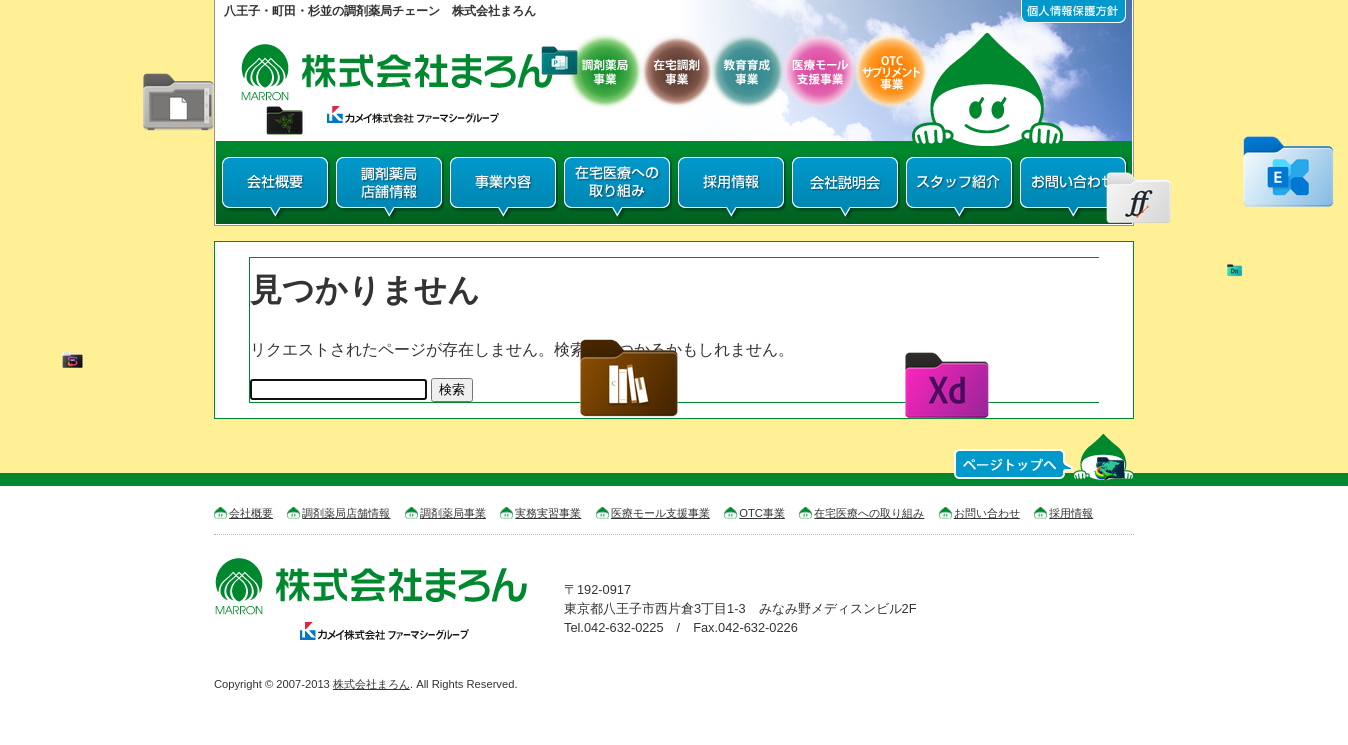 The height and width of the screenshot is (745, 1348). Describe the element at coordinates (1110, 468) in the screenshot. I see `open internet download manager files folder` at that location.